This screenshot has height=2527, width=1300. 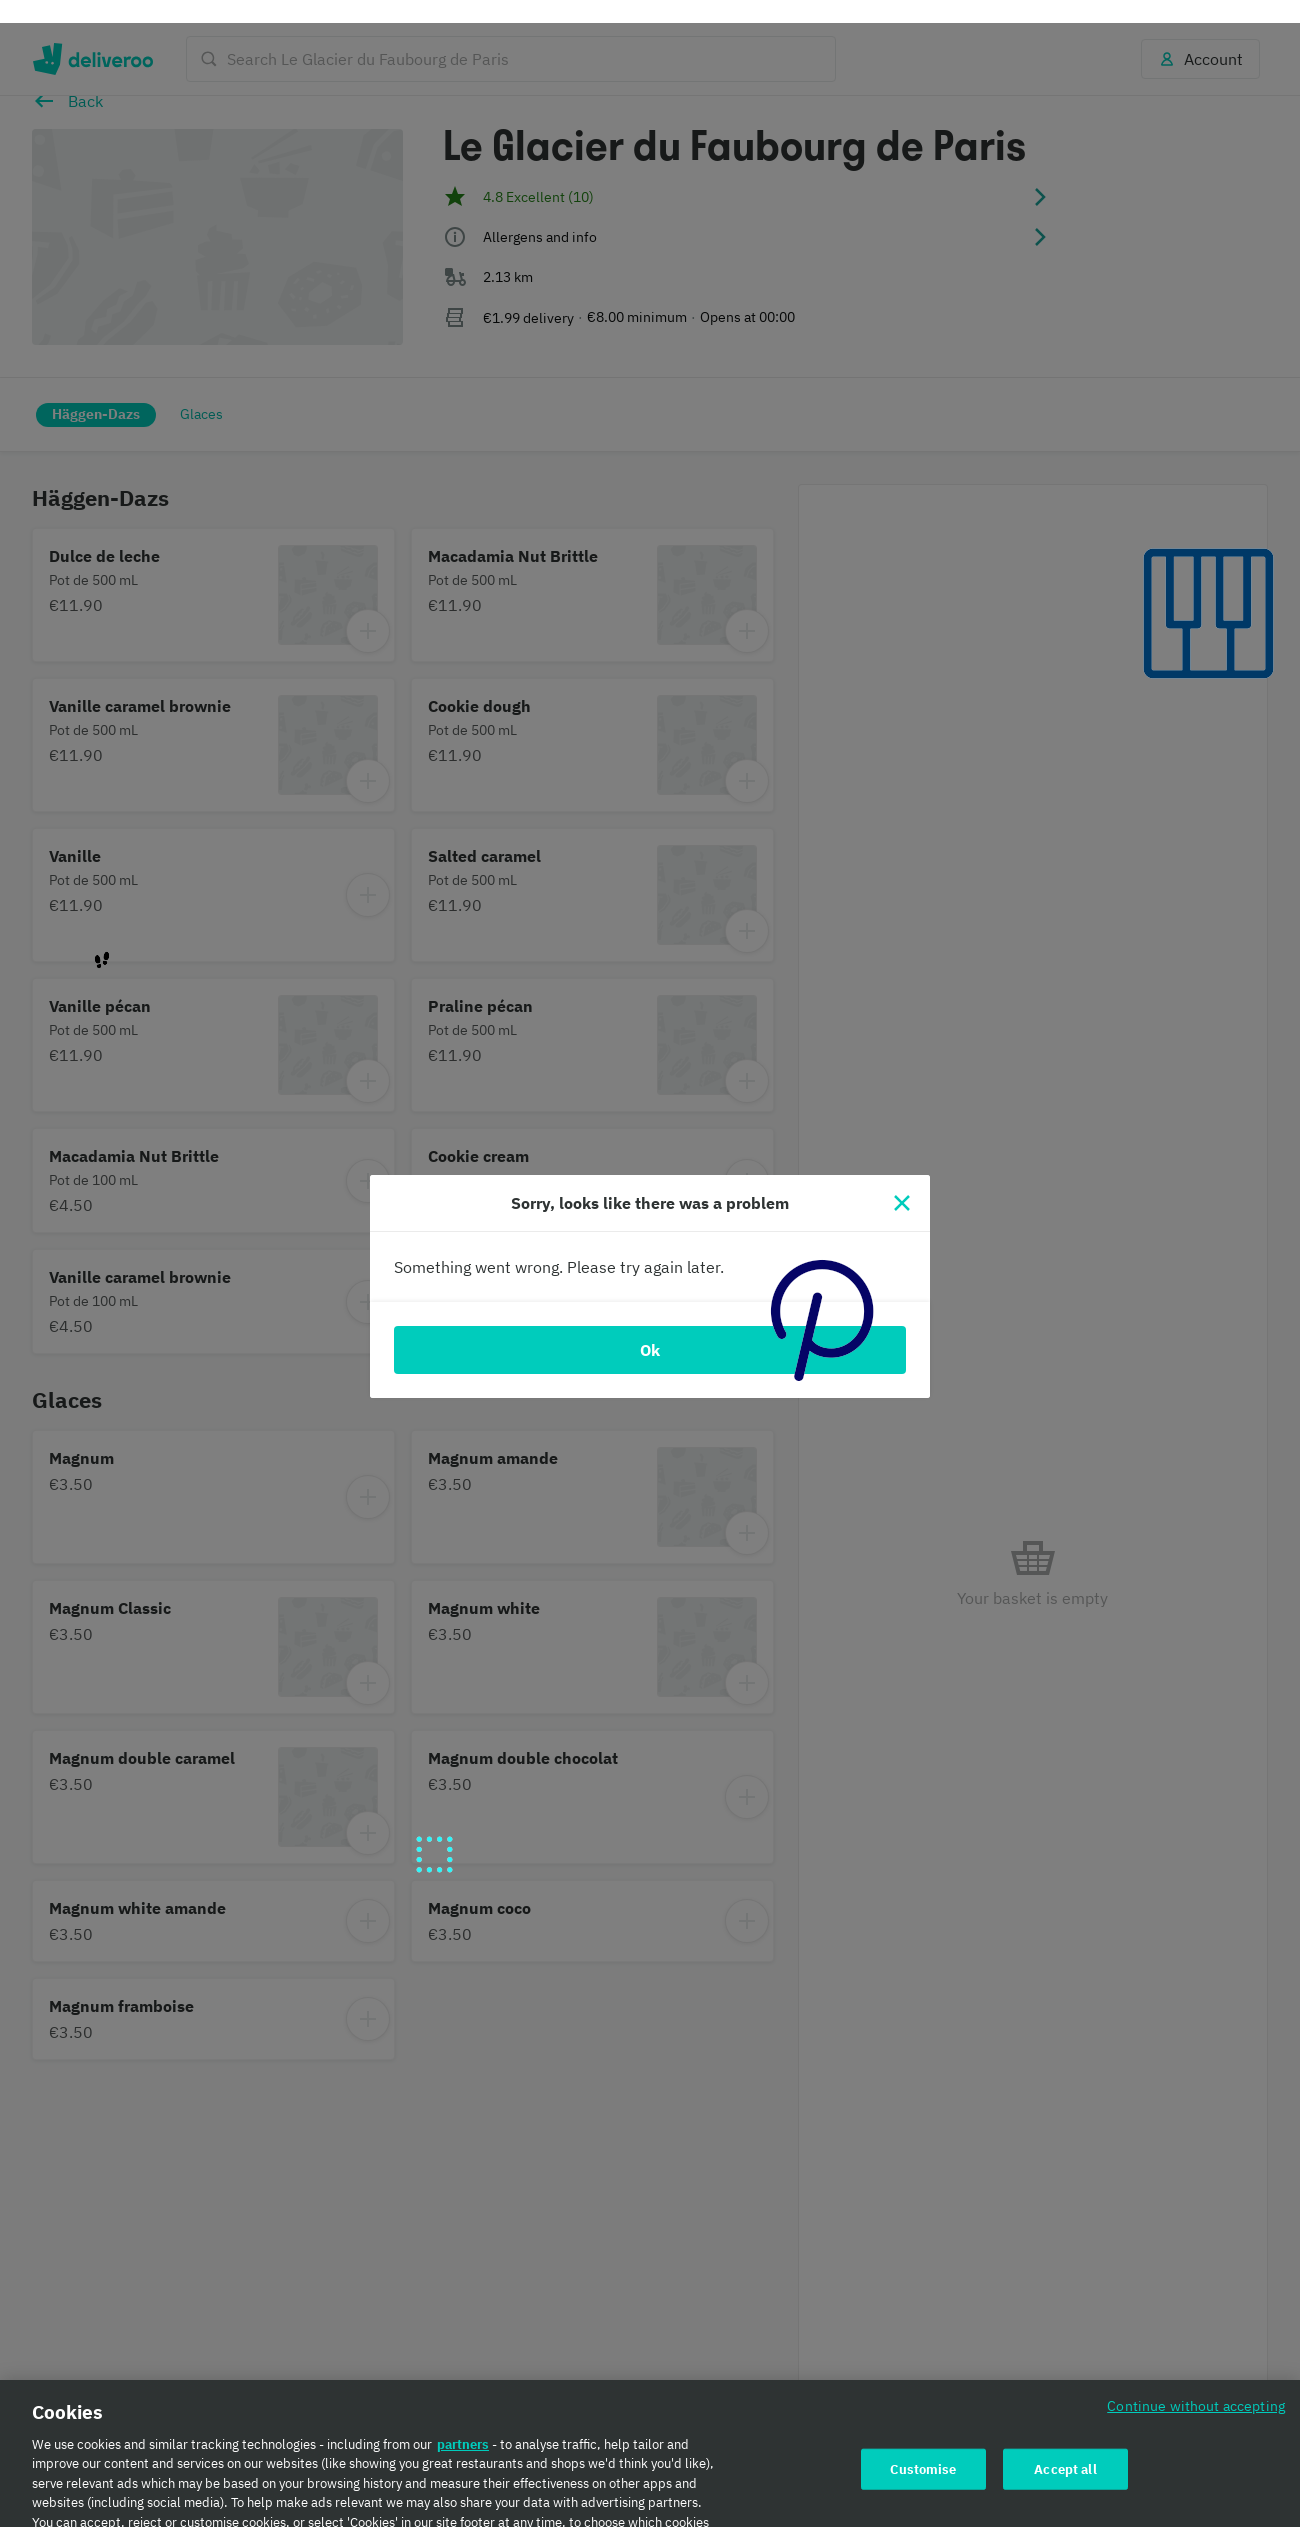 I want to click on open Pinterest app, so click(x=817, y=1320).